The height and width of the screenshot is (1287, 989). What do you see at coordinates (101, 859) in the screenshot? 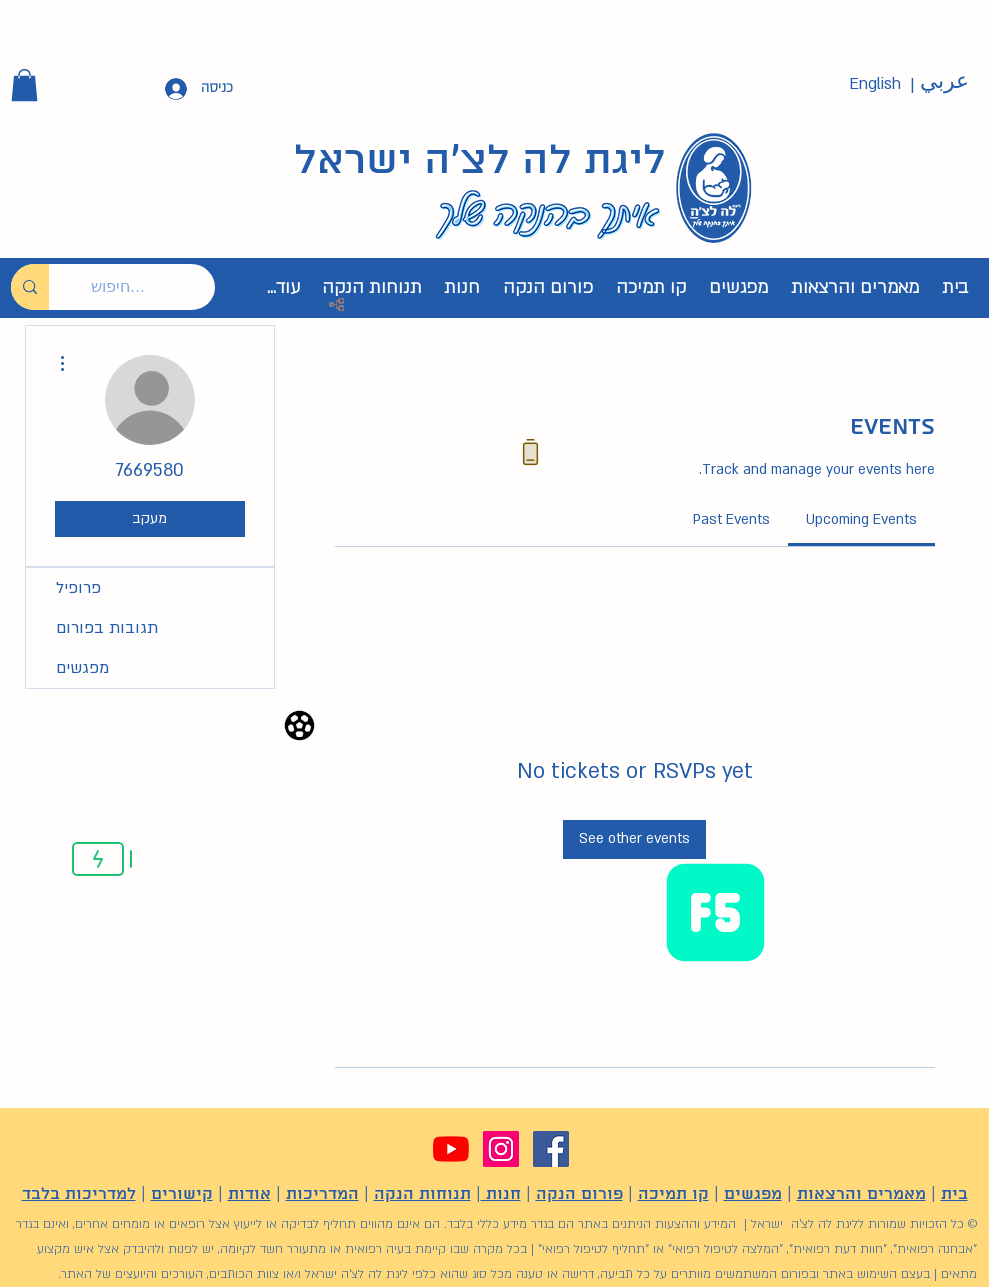
I see `indicates device is currently charging` at bounding box center [101, 859].